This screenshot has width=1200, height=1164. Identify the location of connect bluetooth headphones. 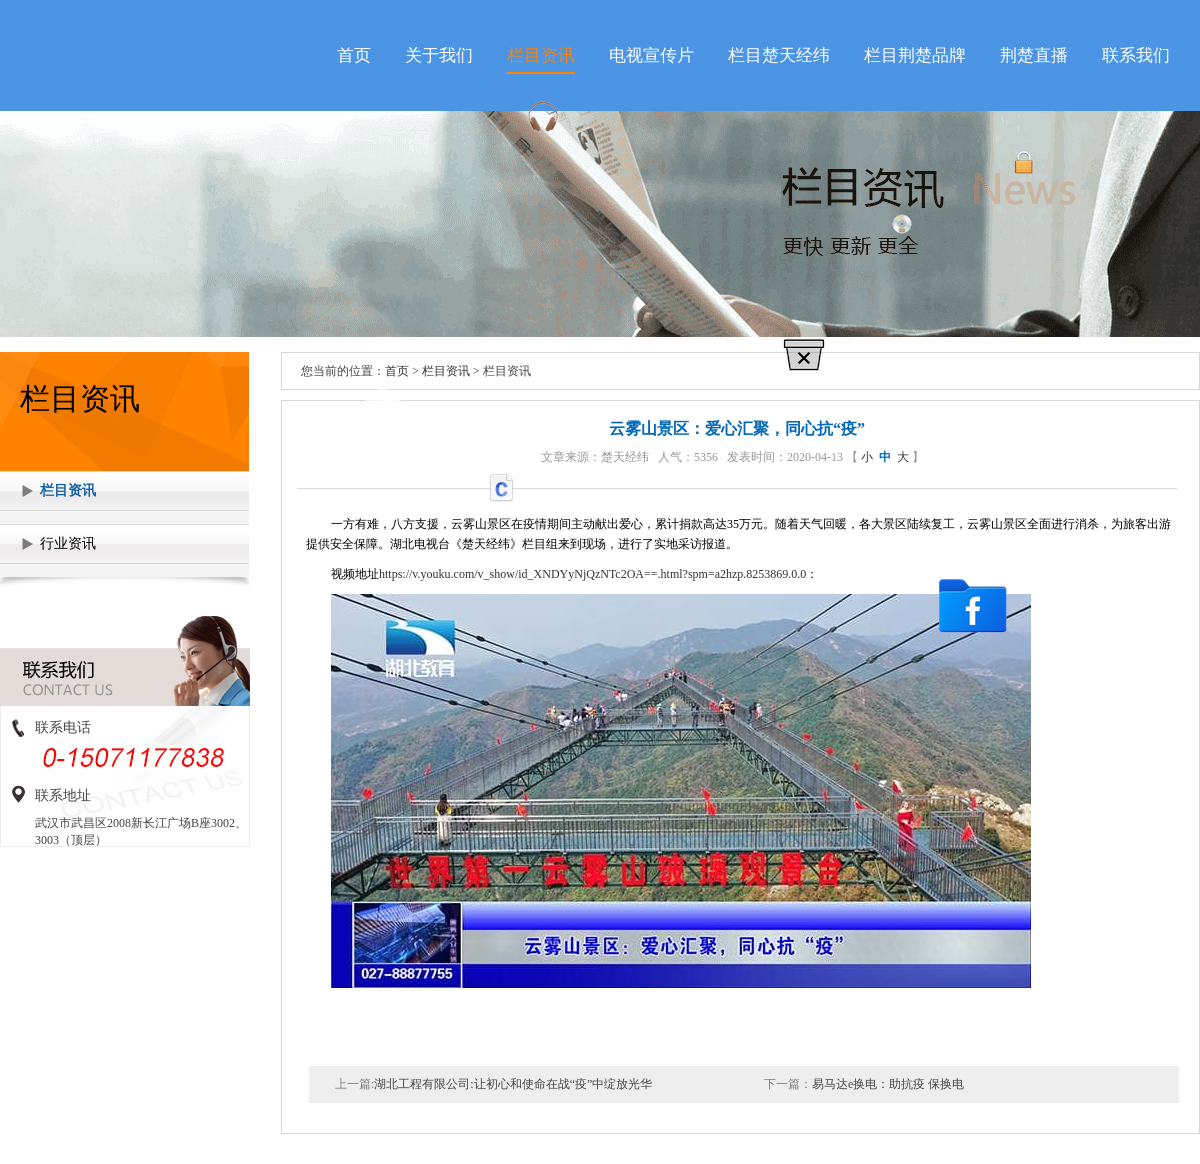
(543, 117).